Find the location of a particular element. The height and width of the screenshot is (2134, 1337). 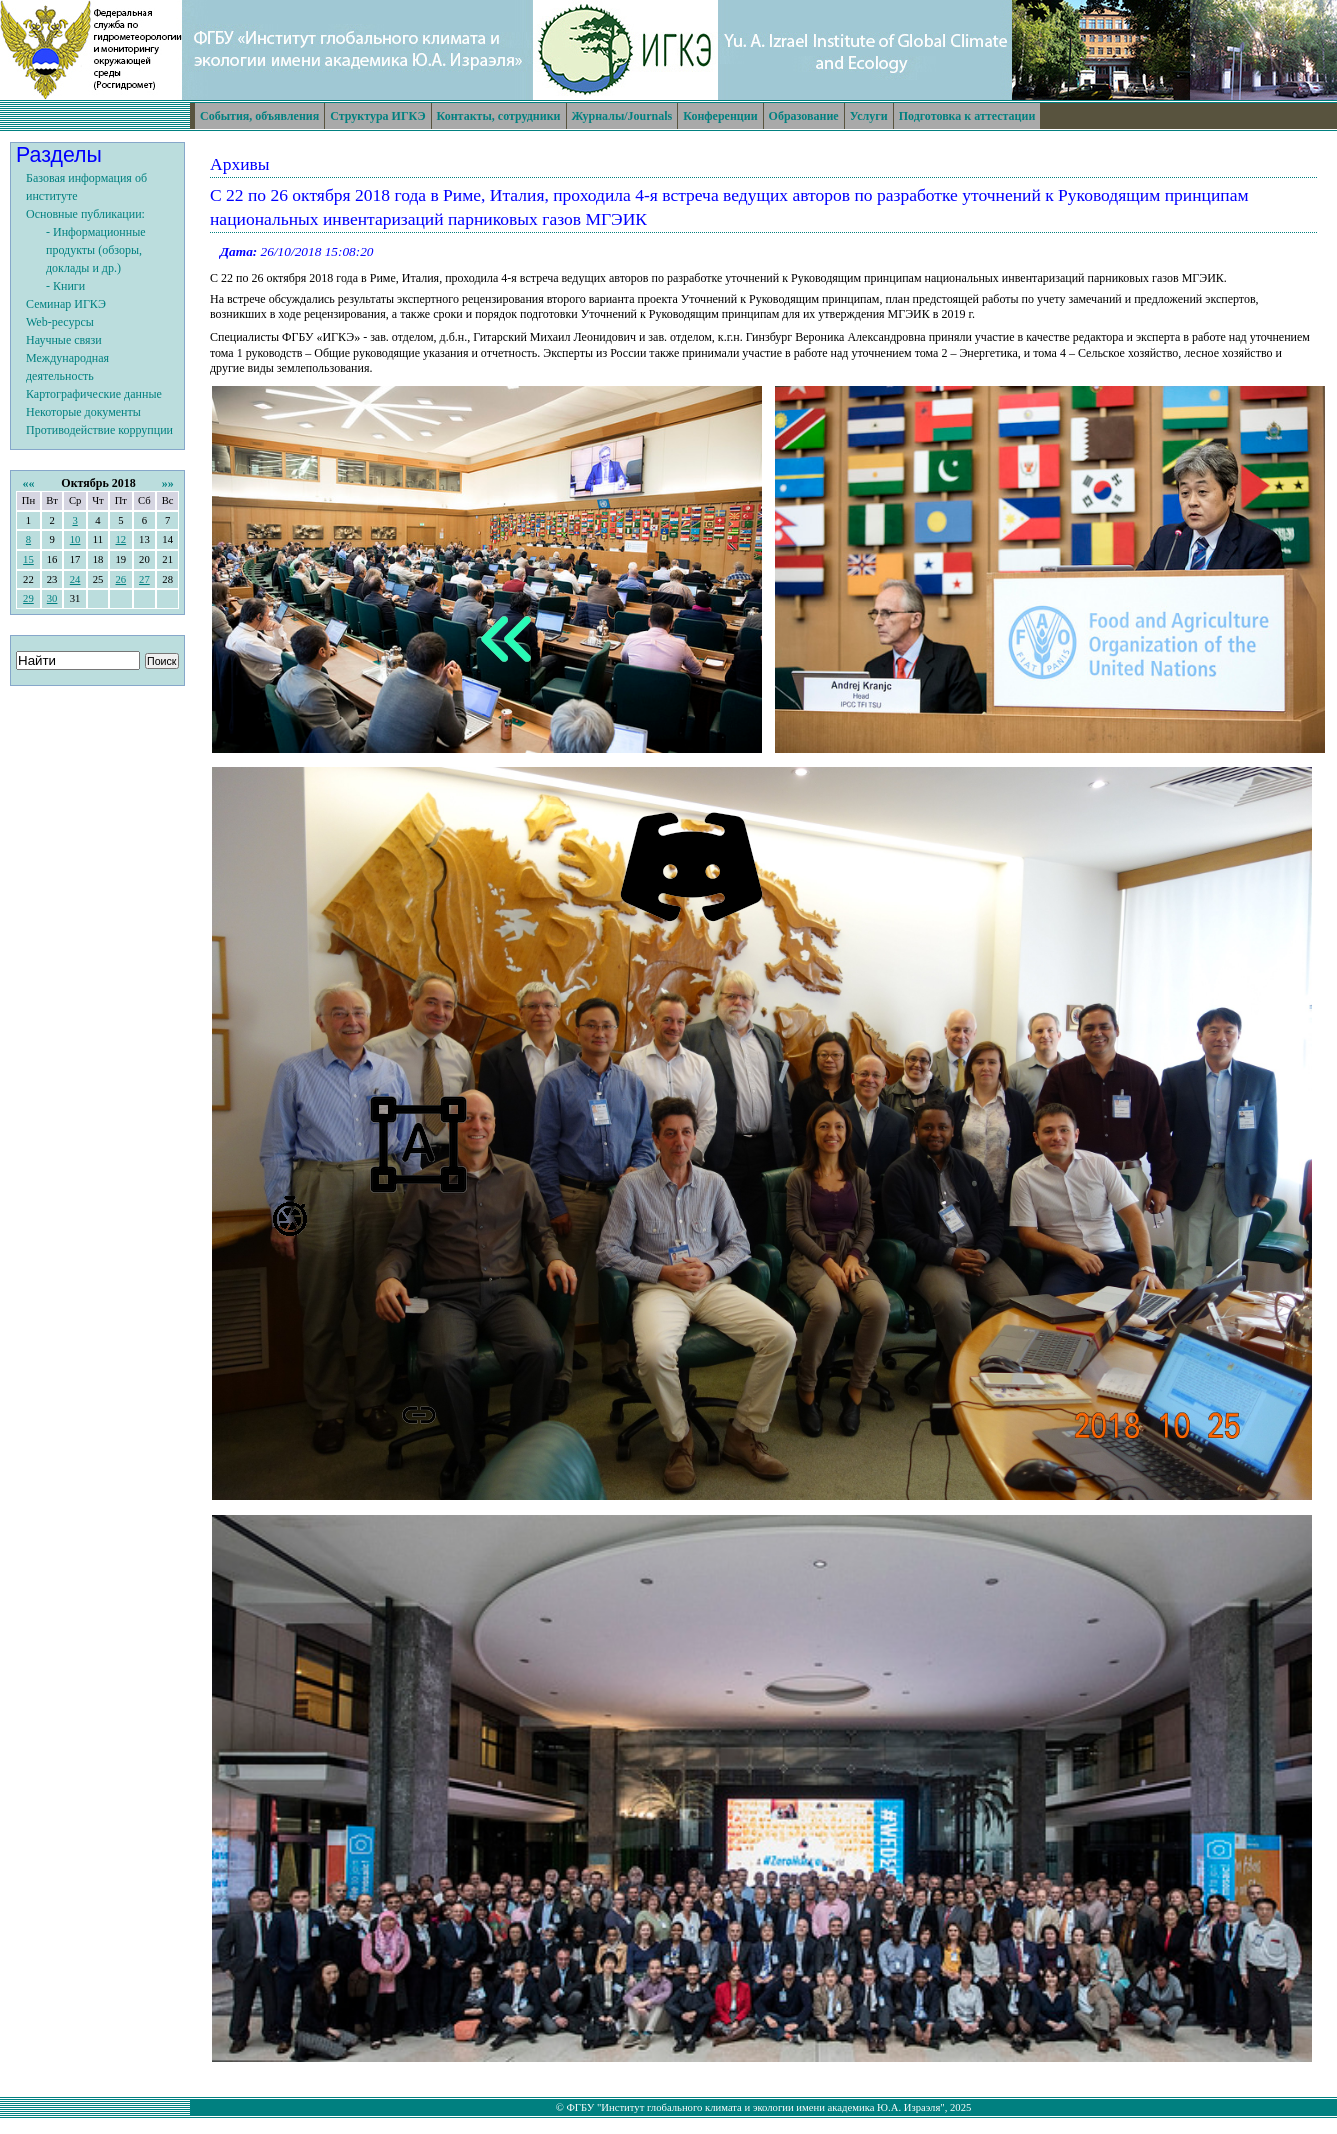

adjust camera shutter speed settings is located at coordinates (290, 1217).